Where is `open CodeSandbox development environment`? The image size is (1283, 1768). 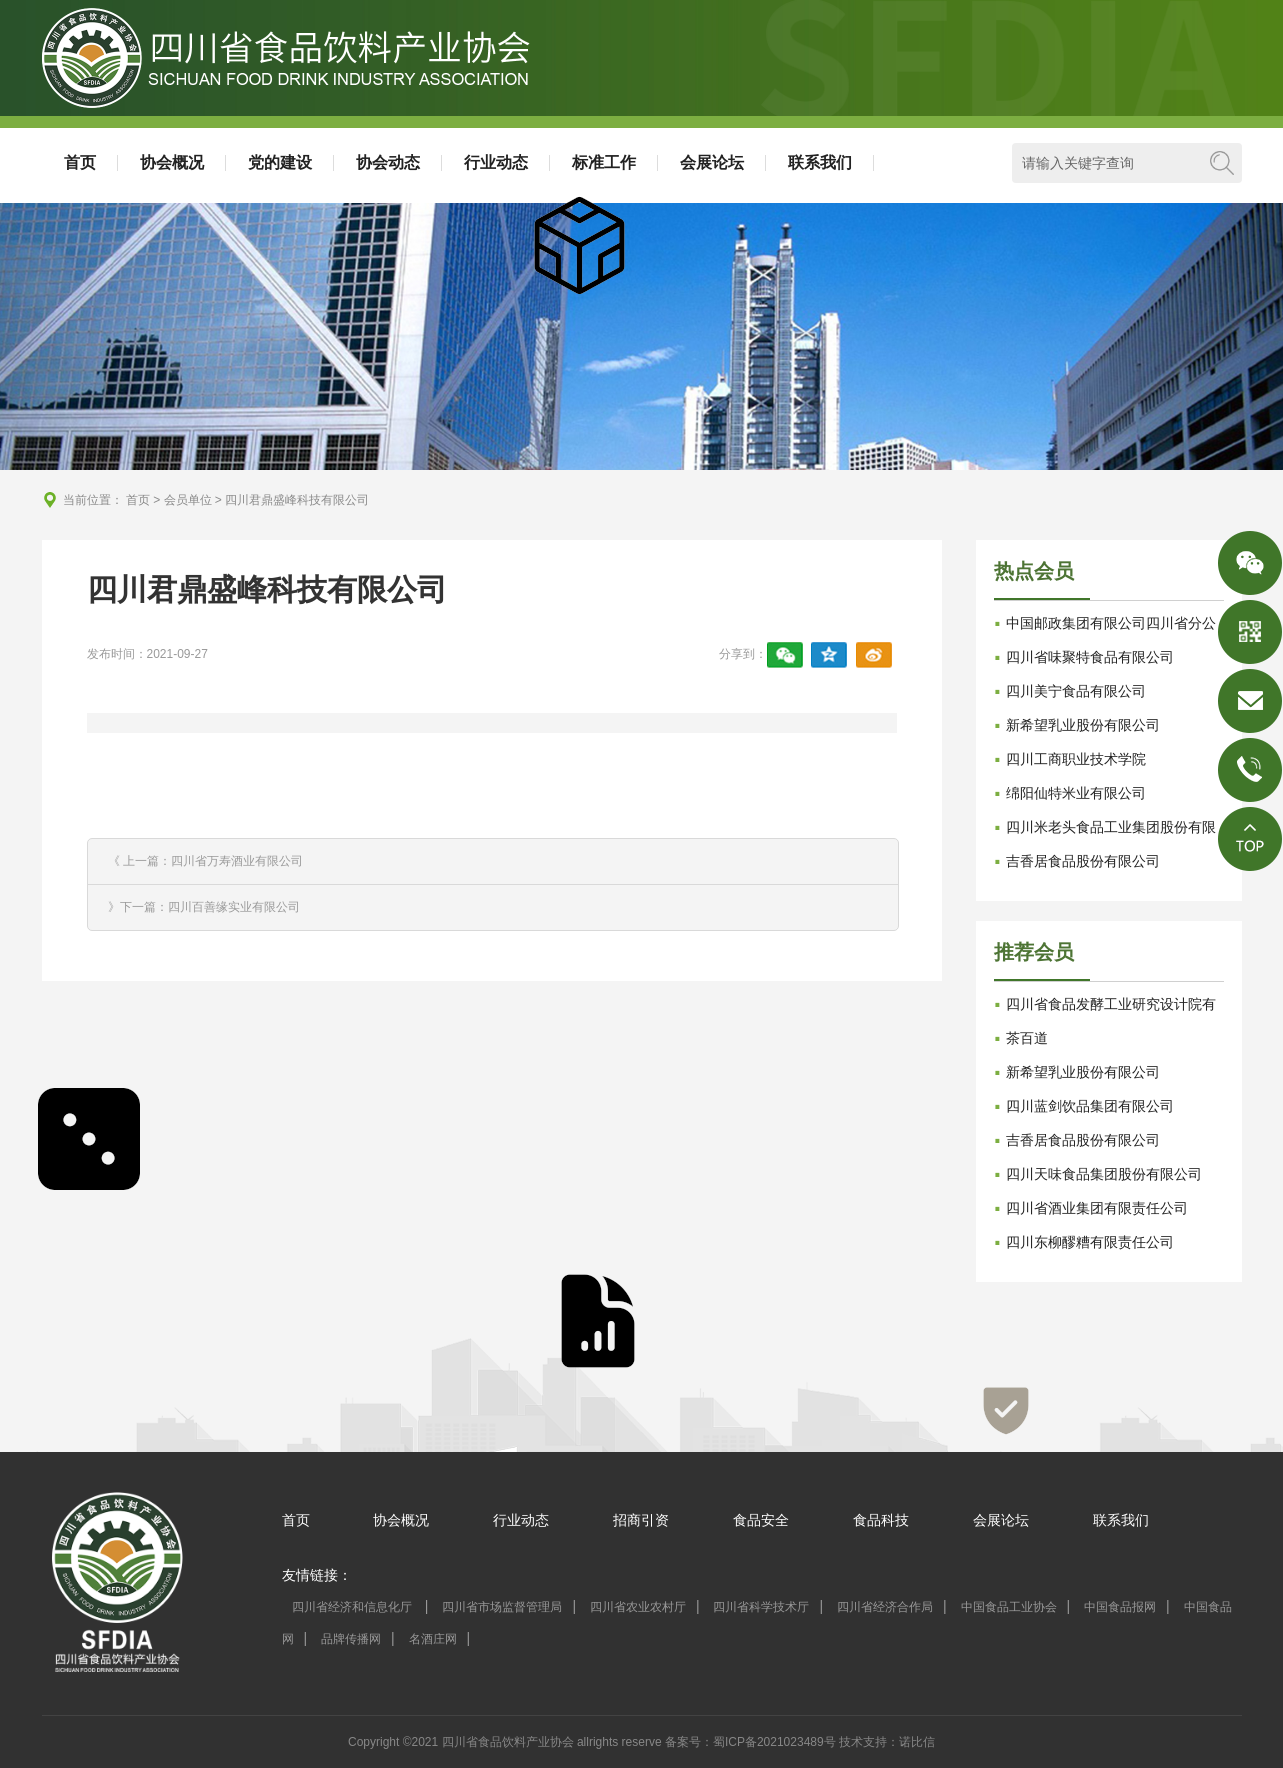 open CodeSandbox development environment is located at coordinates (579, 245).